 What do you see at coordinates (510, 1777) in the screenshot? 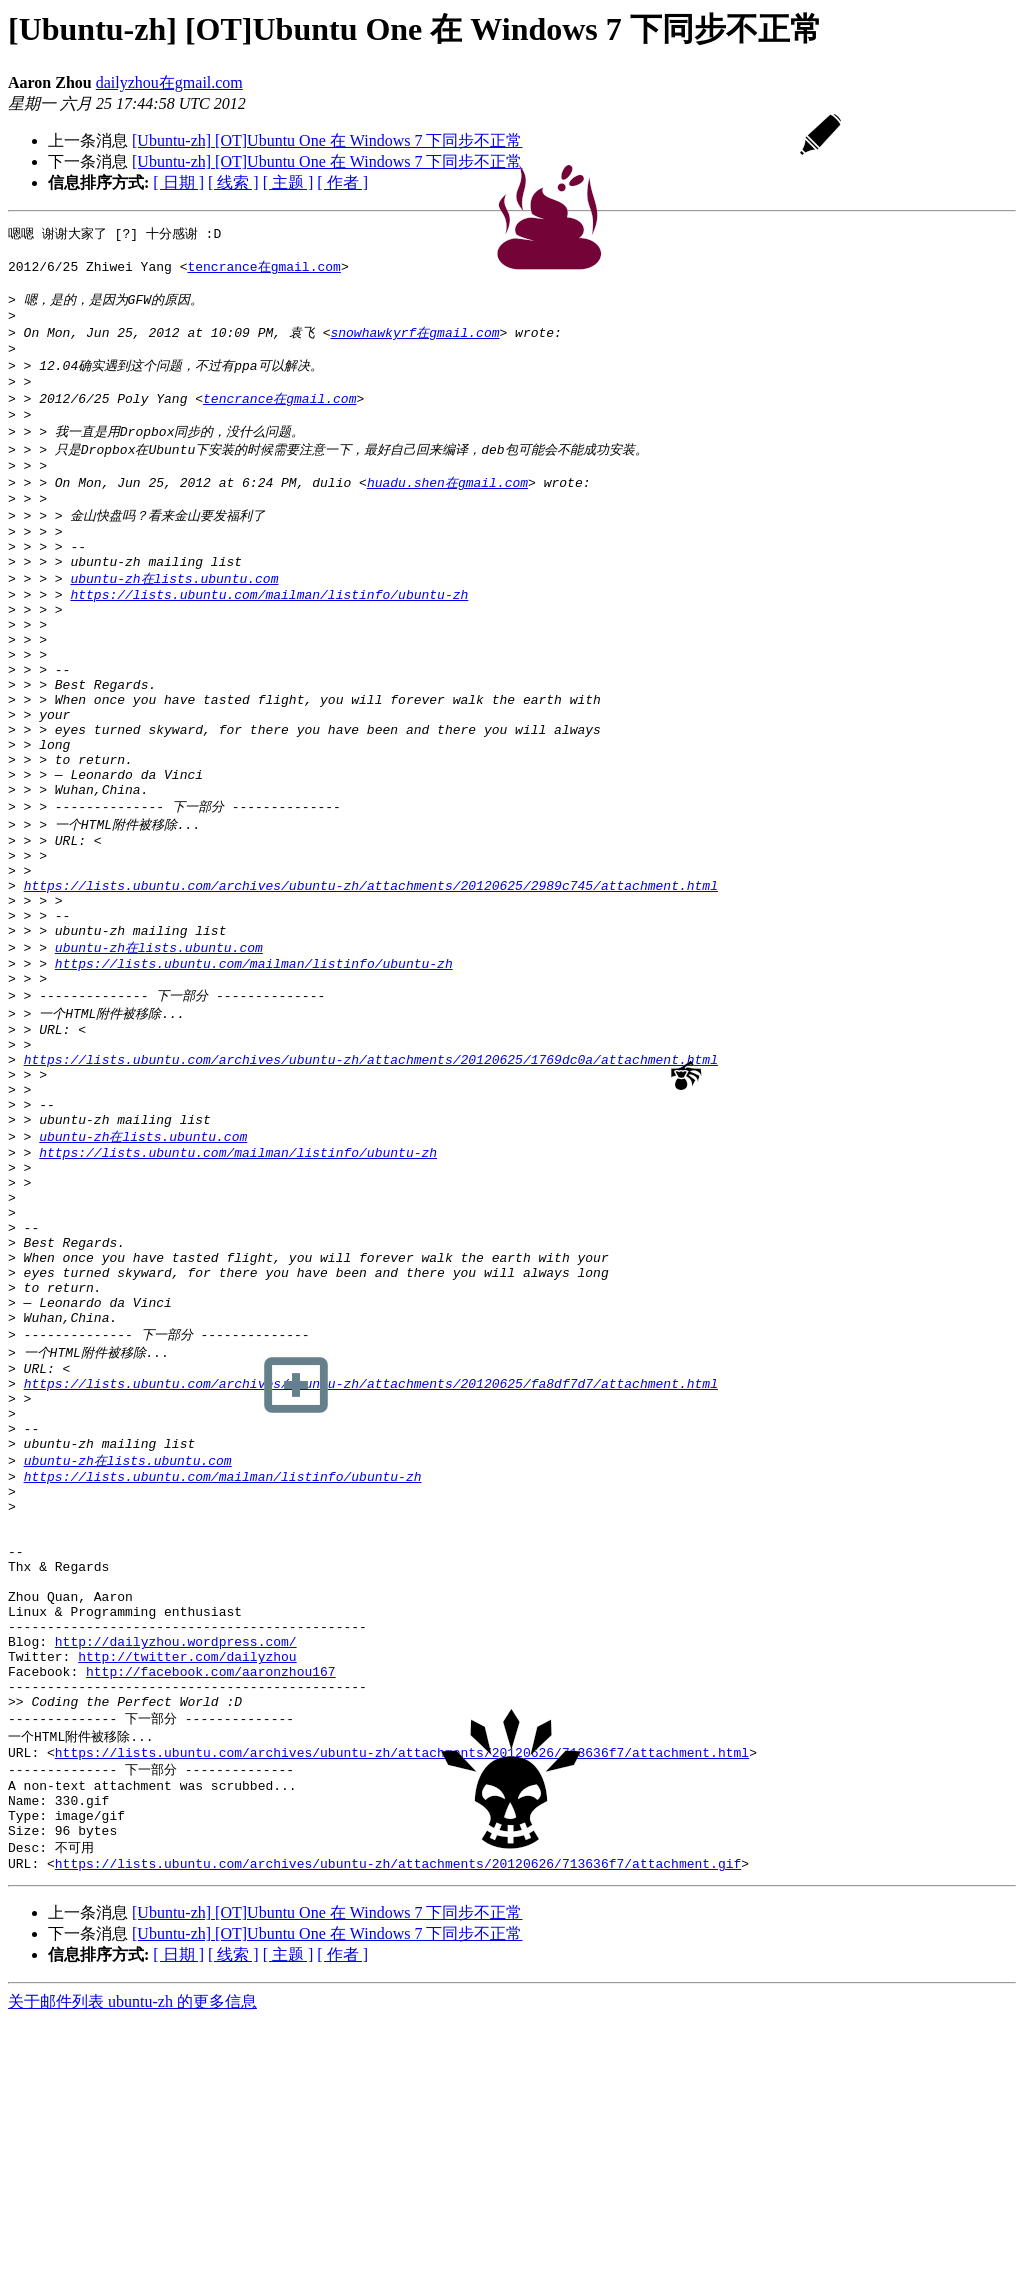
I see `indicates a fun or casual death/game over state` at bounding box center [510, 1777].